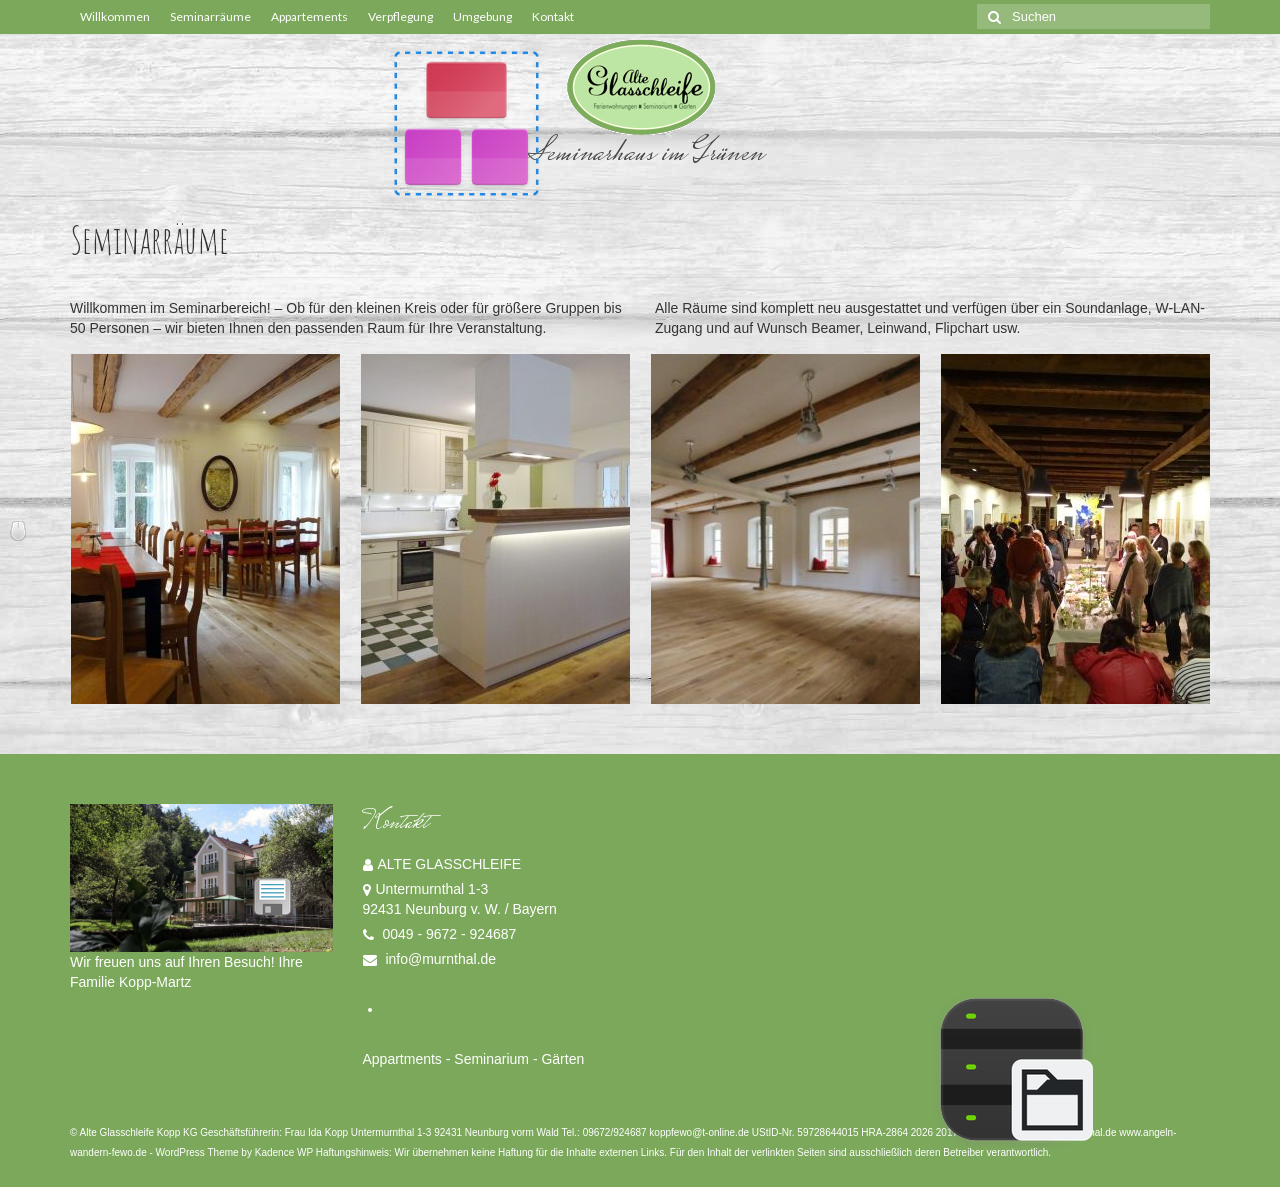  I want to click on mouse input device settings, so click(18, 531).